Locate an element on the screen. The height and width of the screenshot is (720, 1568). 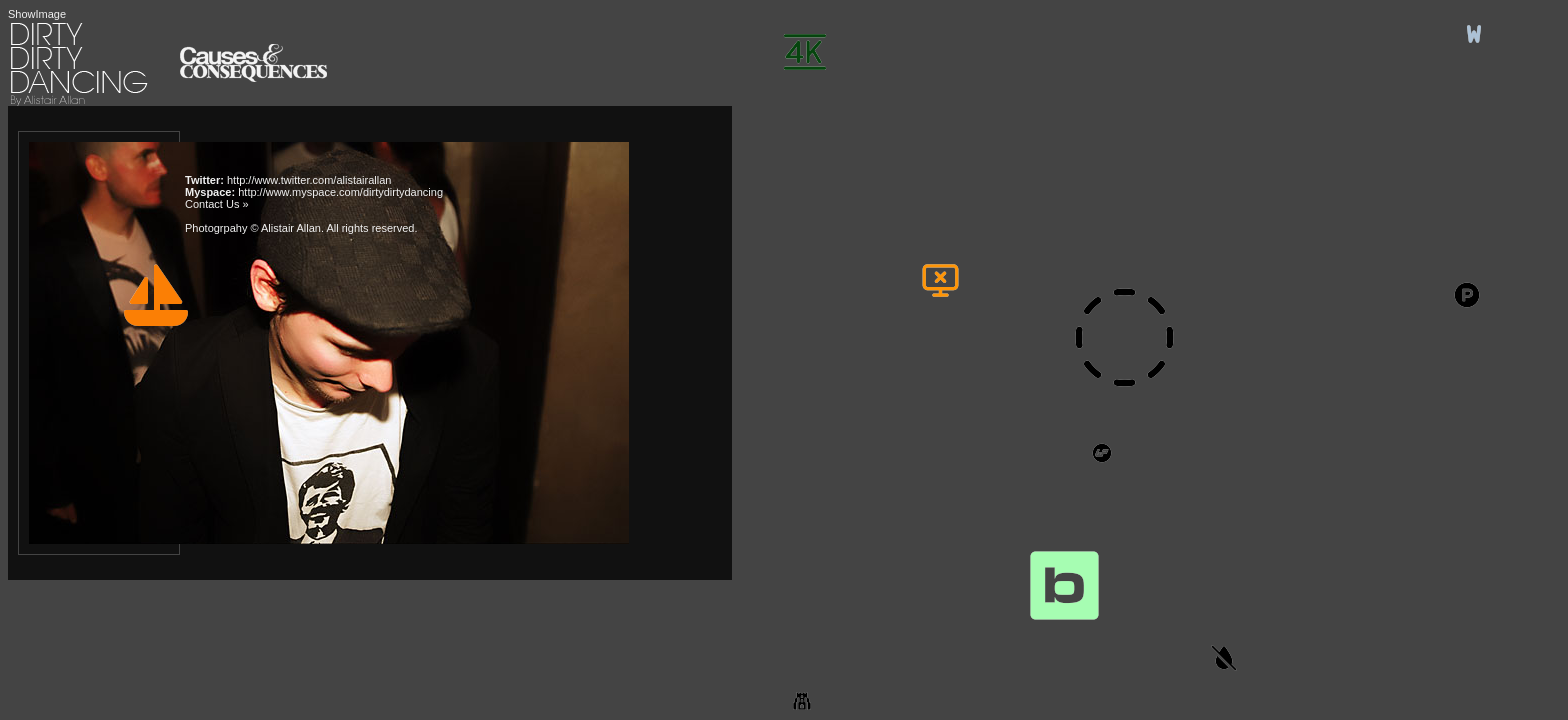
indicates a hindu temple or religious site is located at coordinates (802, 701).